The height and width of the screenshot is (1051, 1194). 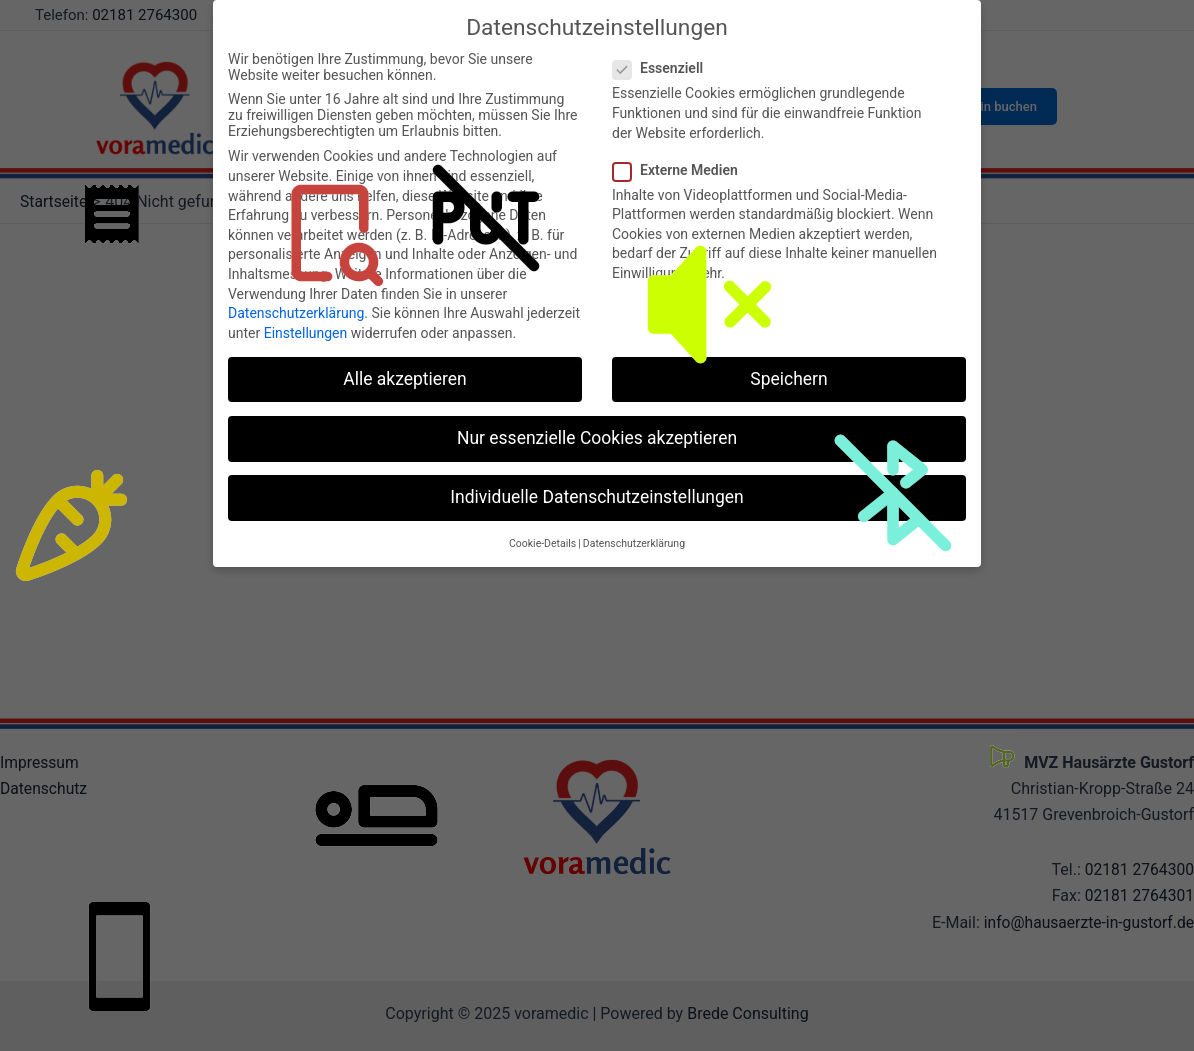 I want to click on make an announcement or broadcast, so click(x=1001, y=757).